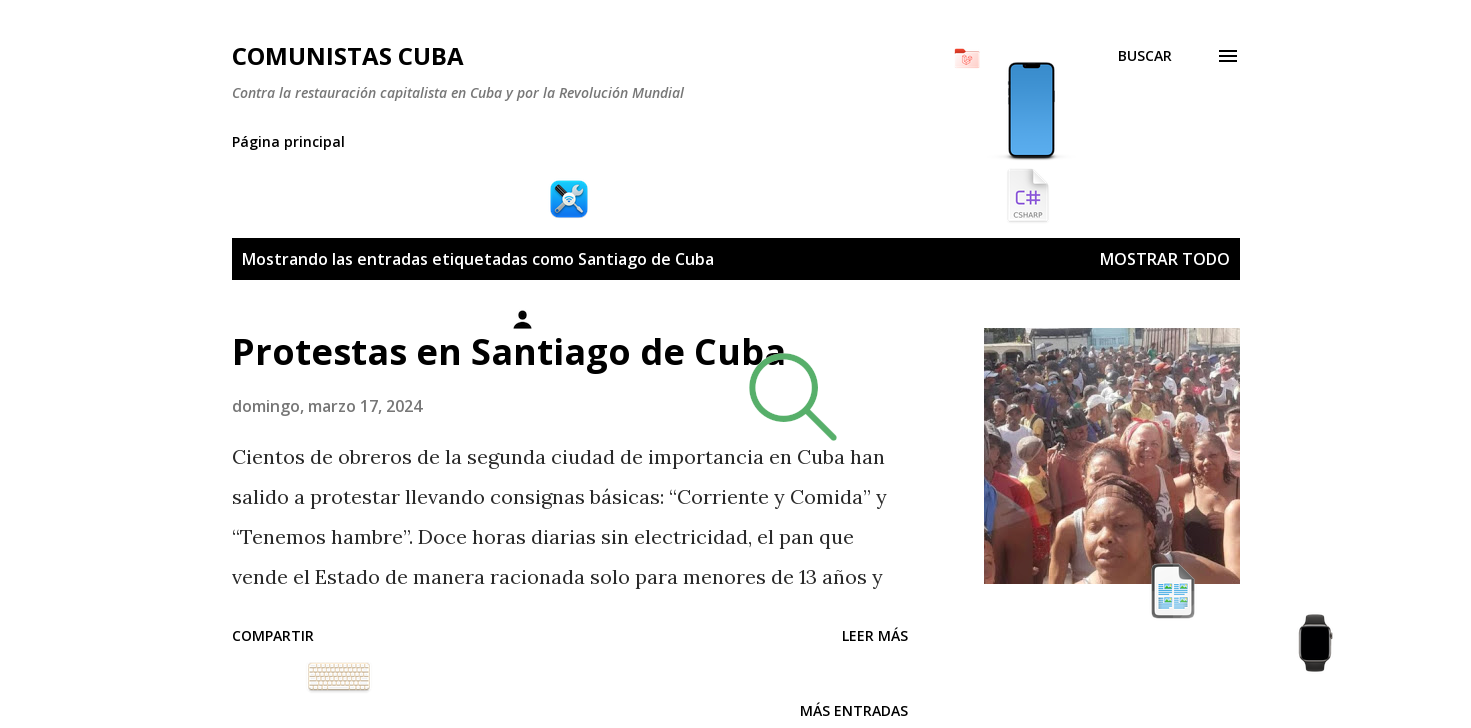 The width and height of the screenshot is (1471, 728). Describe the element at coordinates (569, 199) in the screenshot. I see `open wireless diagnostics tool` at that location.